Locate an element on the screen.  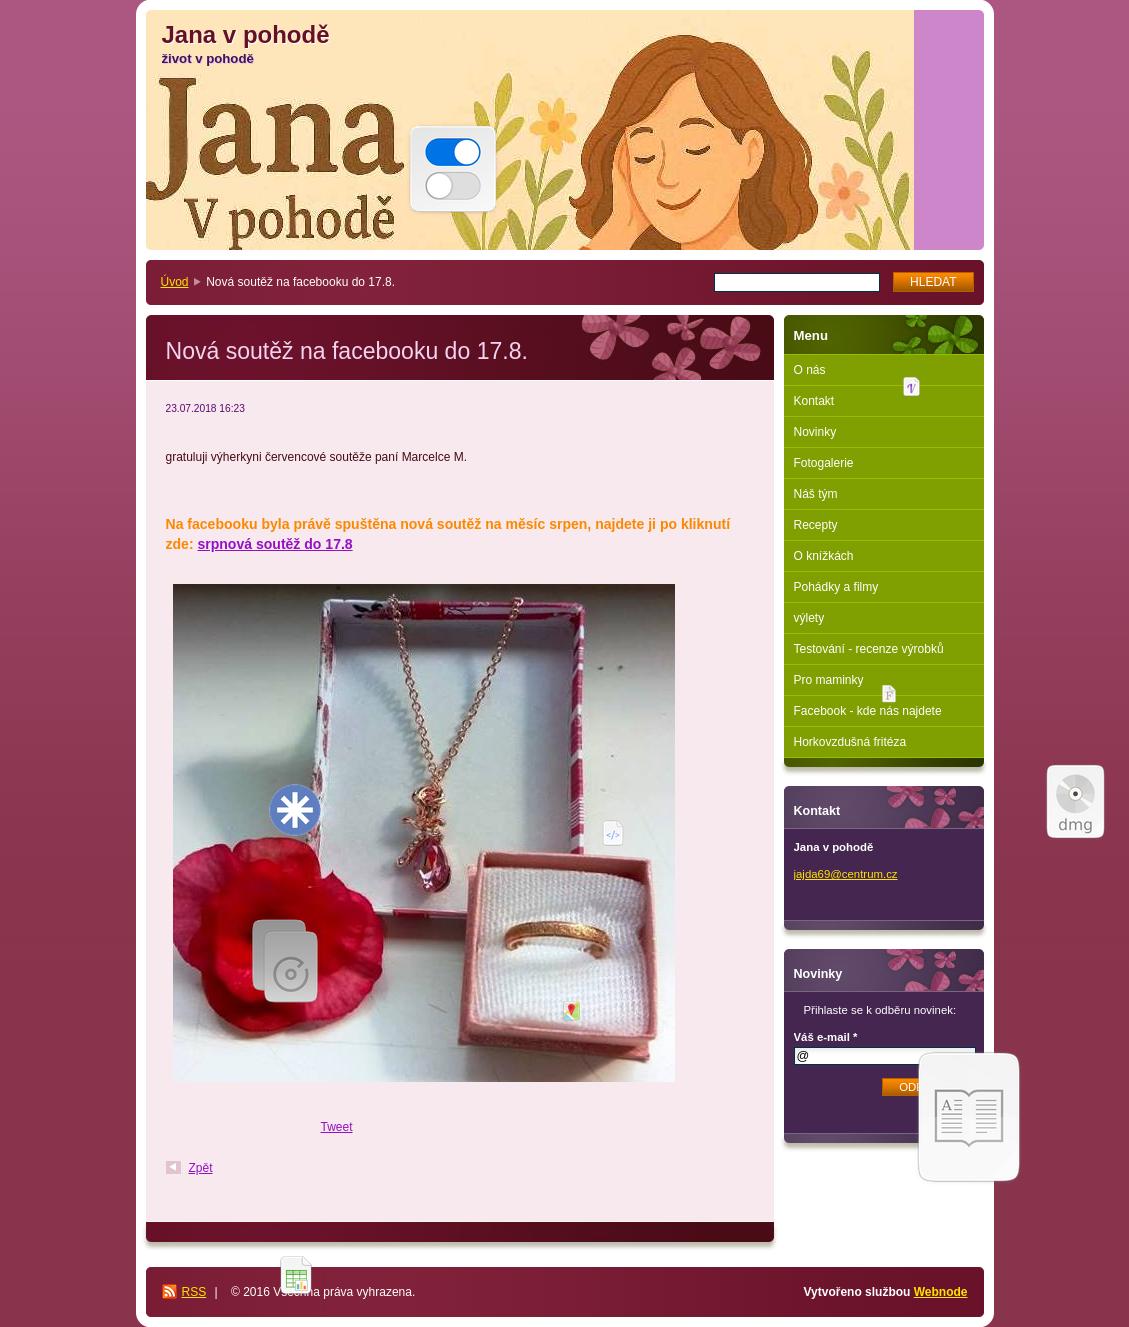
open a GPX route or waypoint file is located at coordinates (571, 1010).